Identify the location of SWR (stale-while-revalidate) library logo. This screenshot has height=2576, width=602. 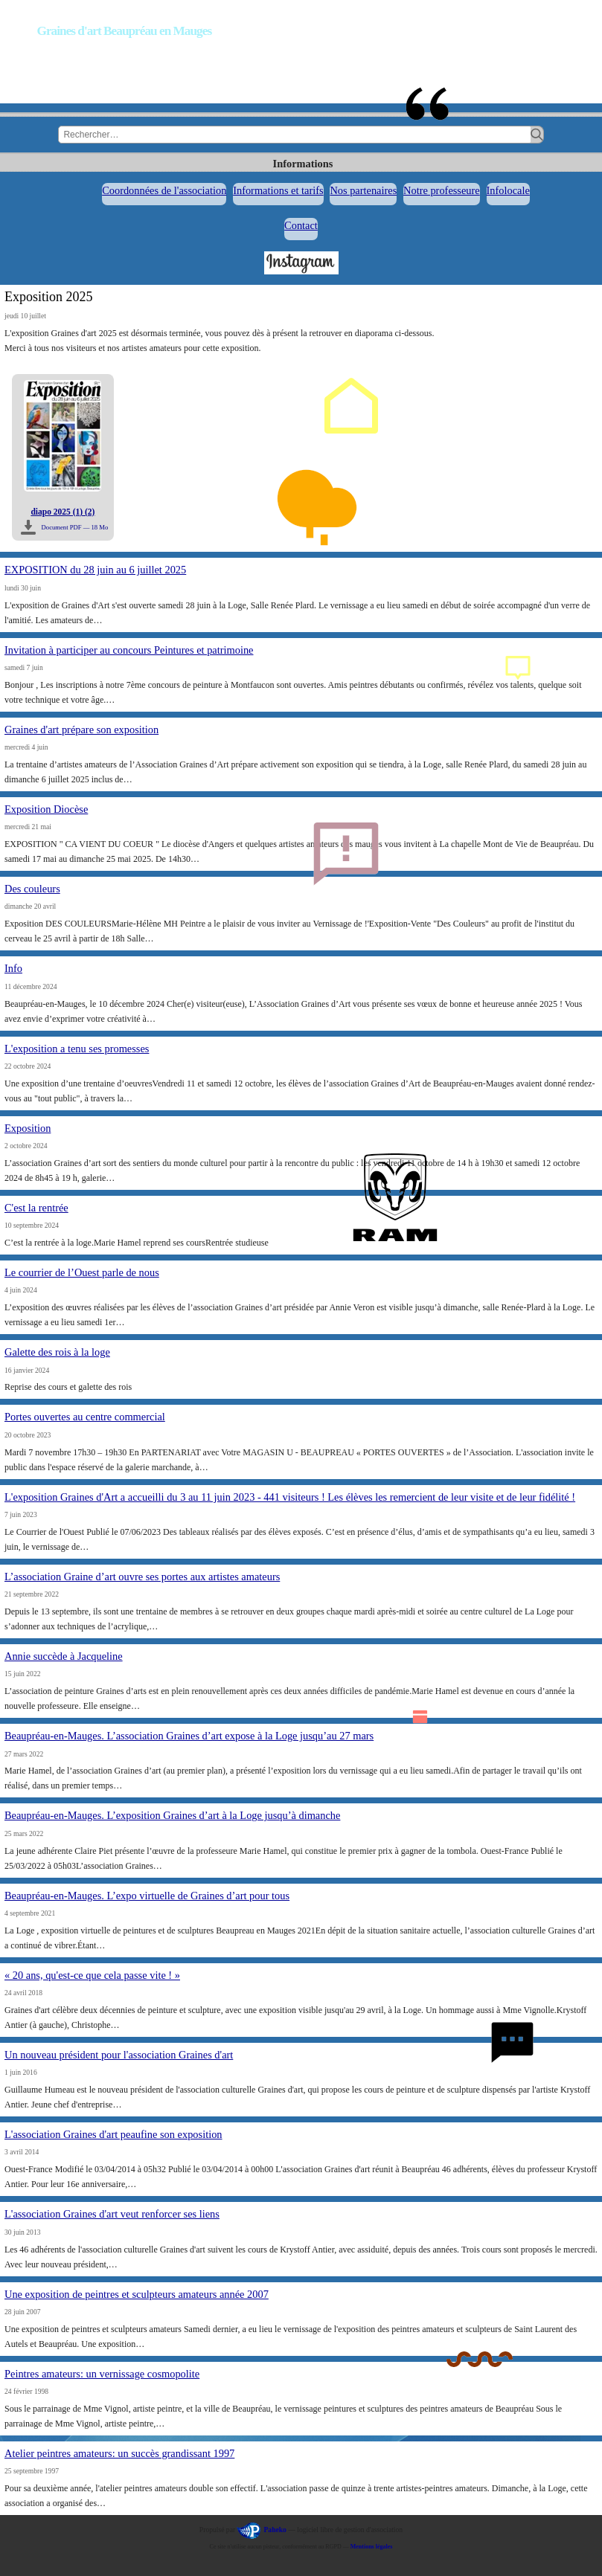
(479, 2359).